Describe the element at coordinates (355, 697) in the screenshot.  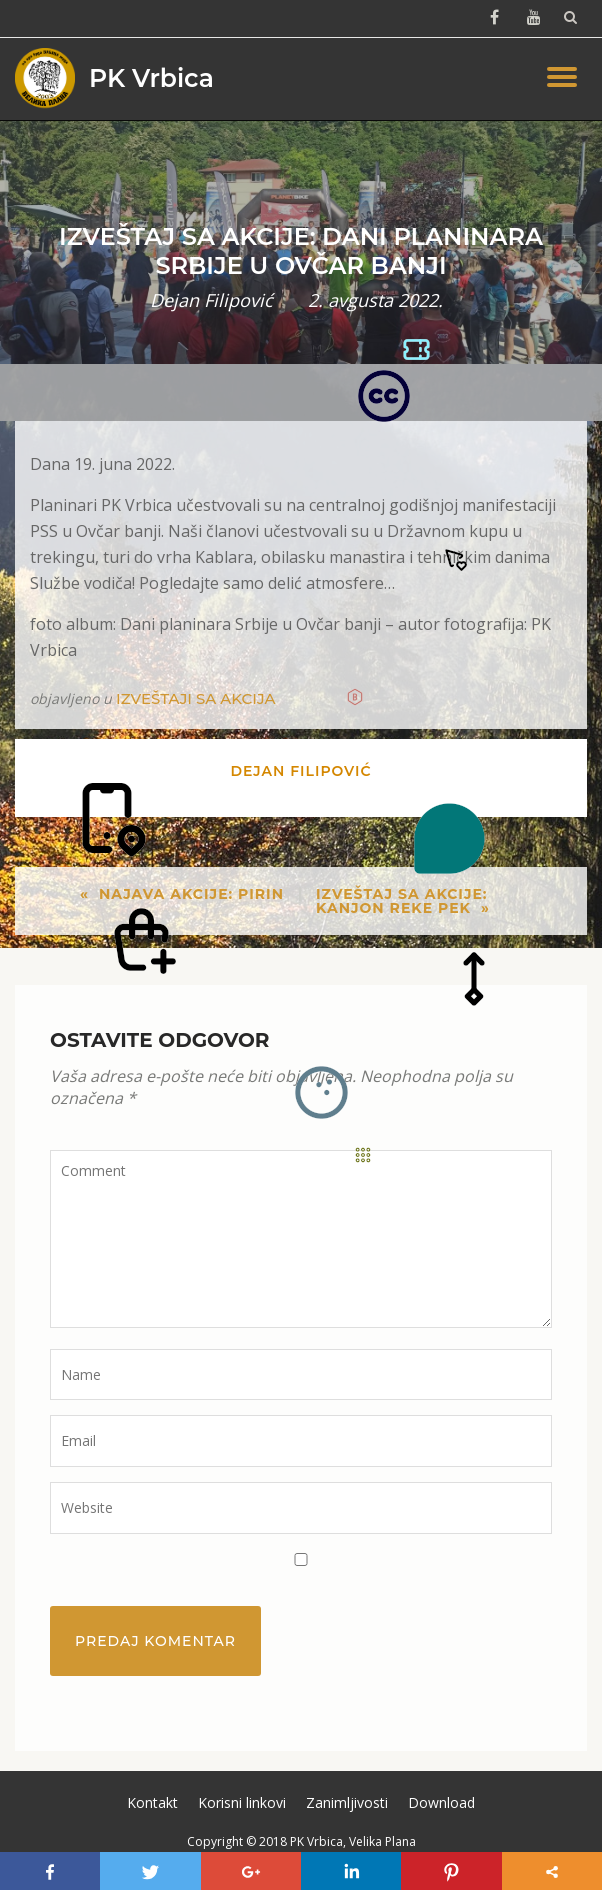
I see `indicates a "B" tier or category designation` at that location.